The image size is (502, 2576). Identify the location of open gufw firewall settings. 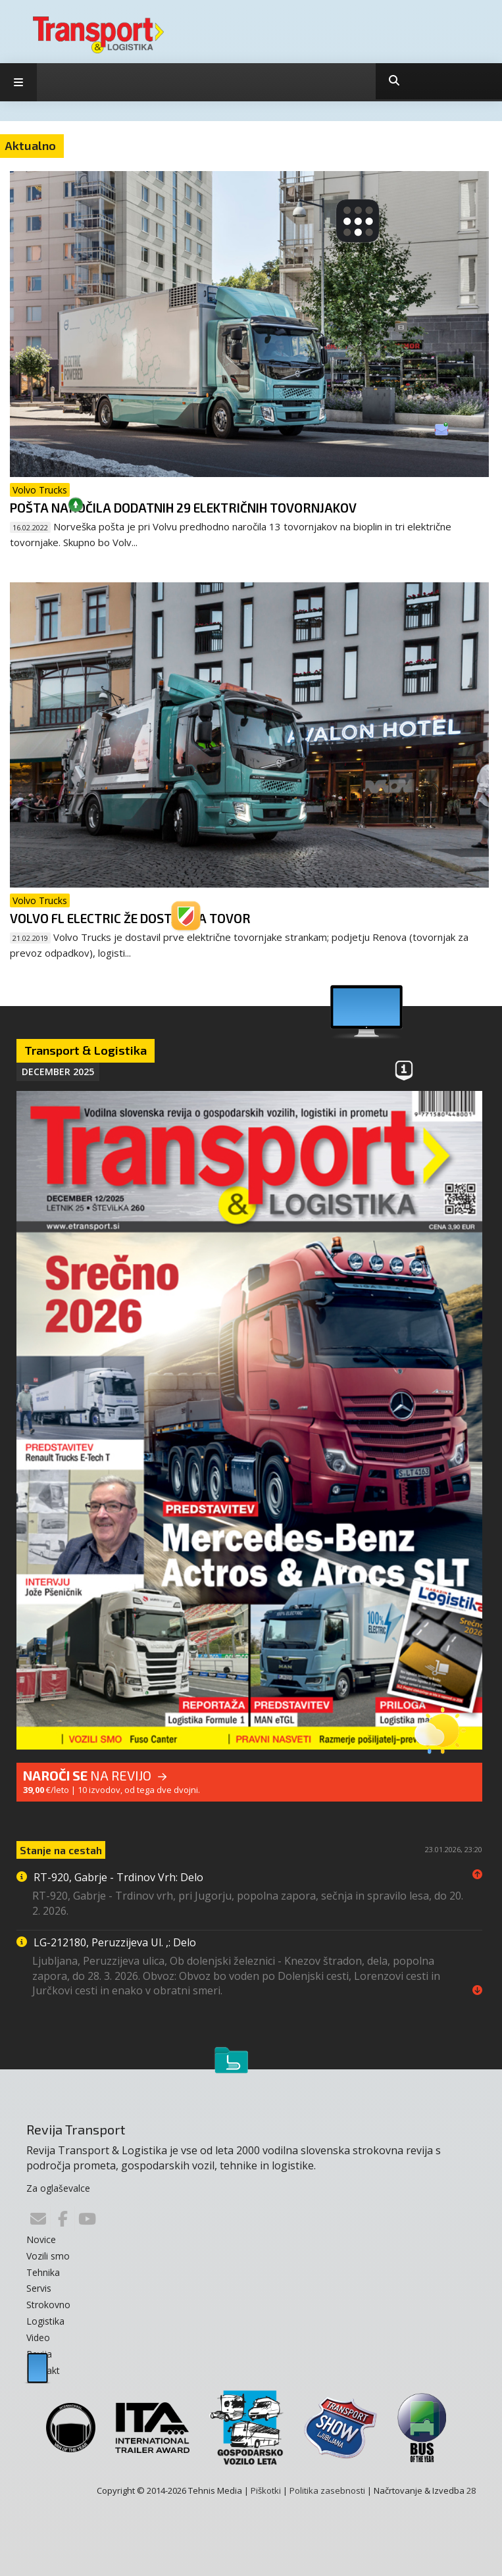
(186, 916).